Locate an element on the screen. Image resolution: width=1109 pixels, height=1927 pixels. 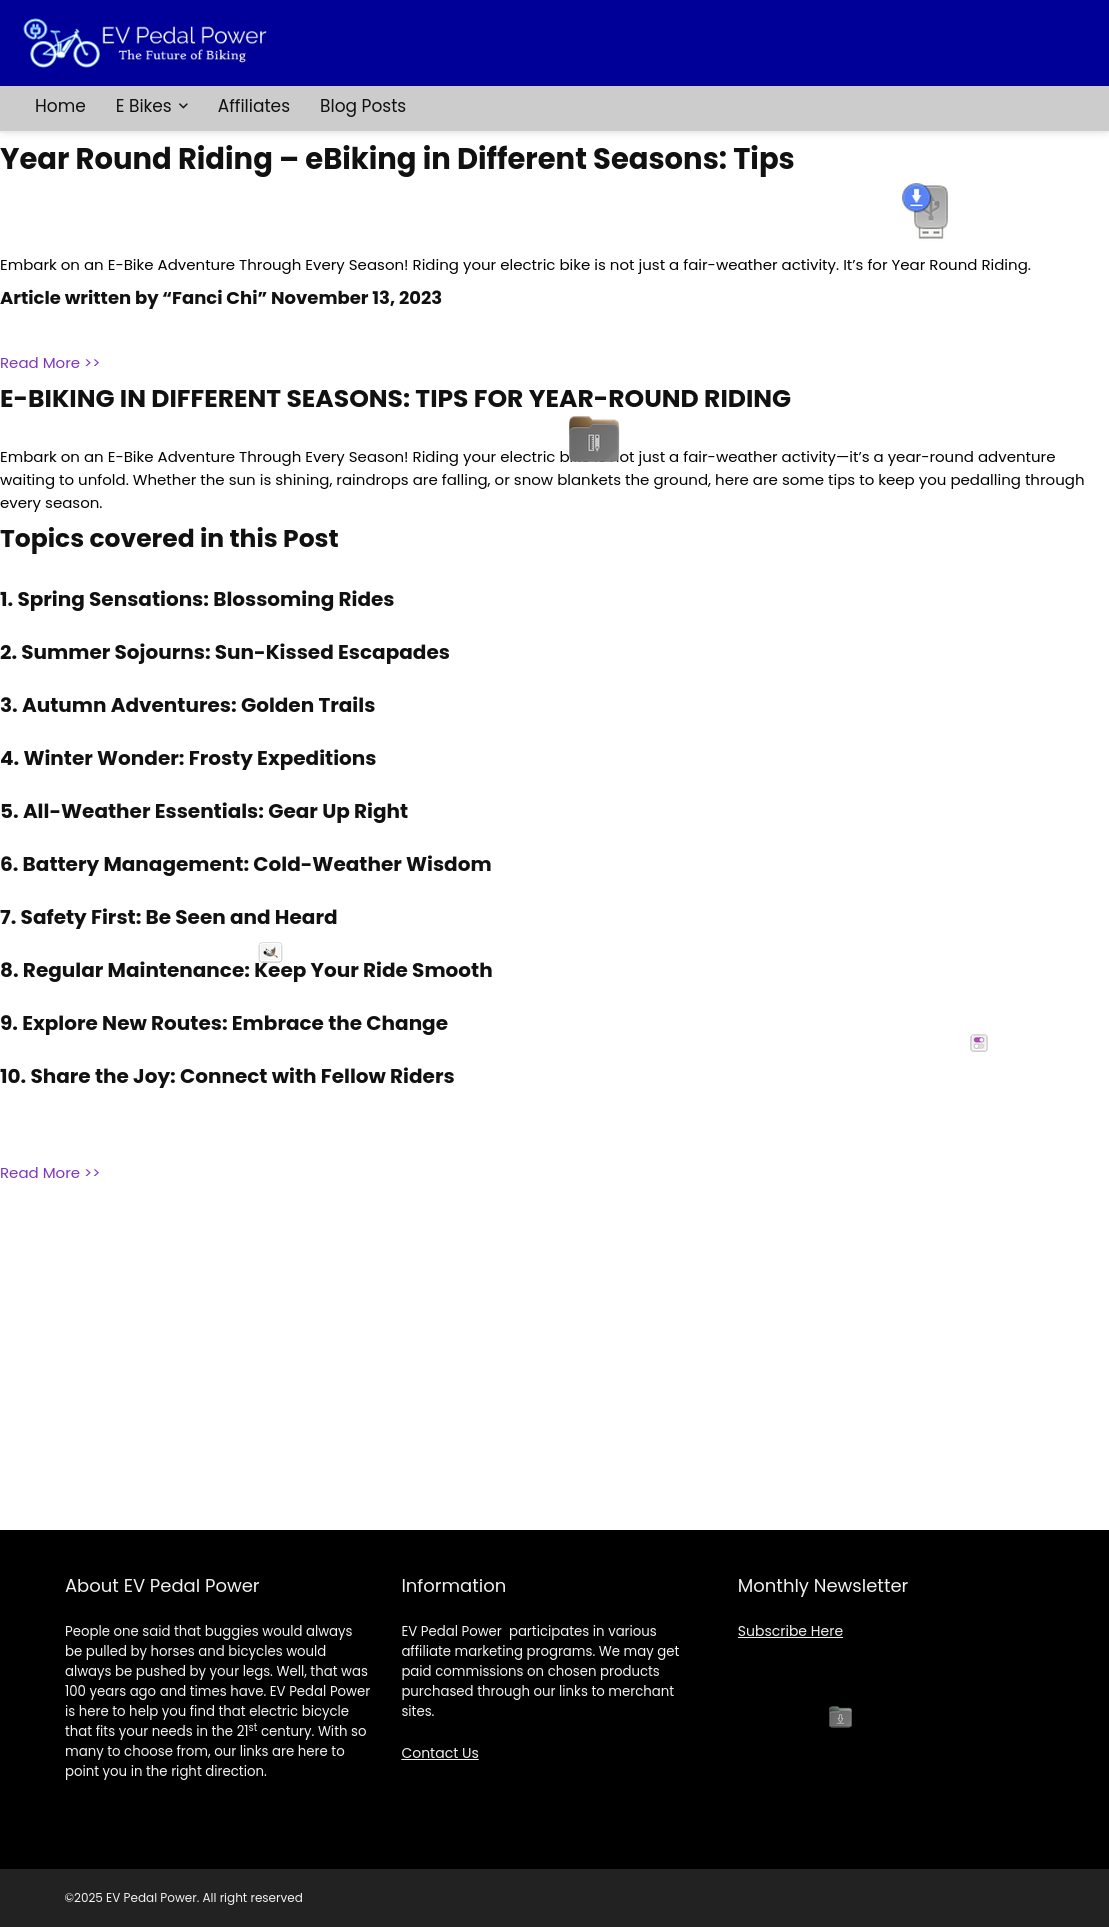
open gnome tweaks to customize system settings is located at coordinates (979, 1043).